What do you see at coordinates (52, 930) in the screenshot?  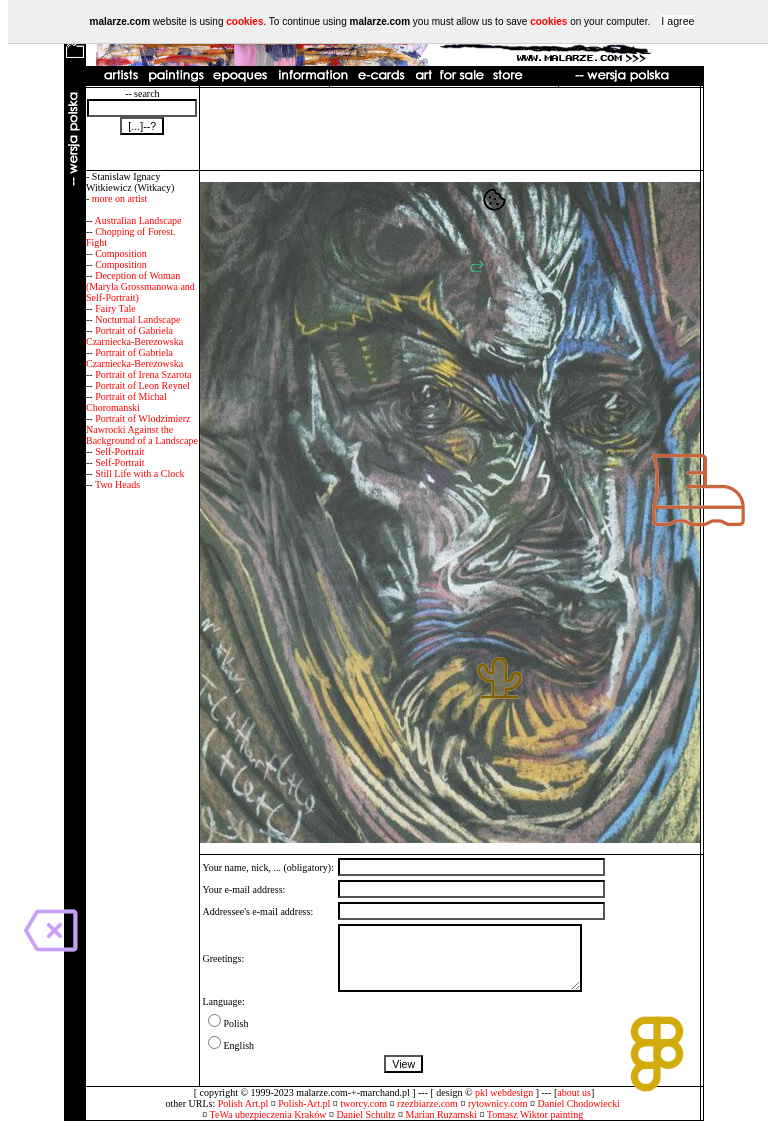 I see `delete the previous character` at bounding box center [52, 930].